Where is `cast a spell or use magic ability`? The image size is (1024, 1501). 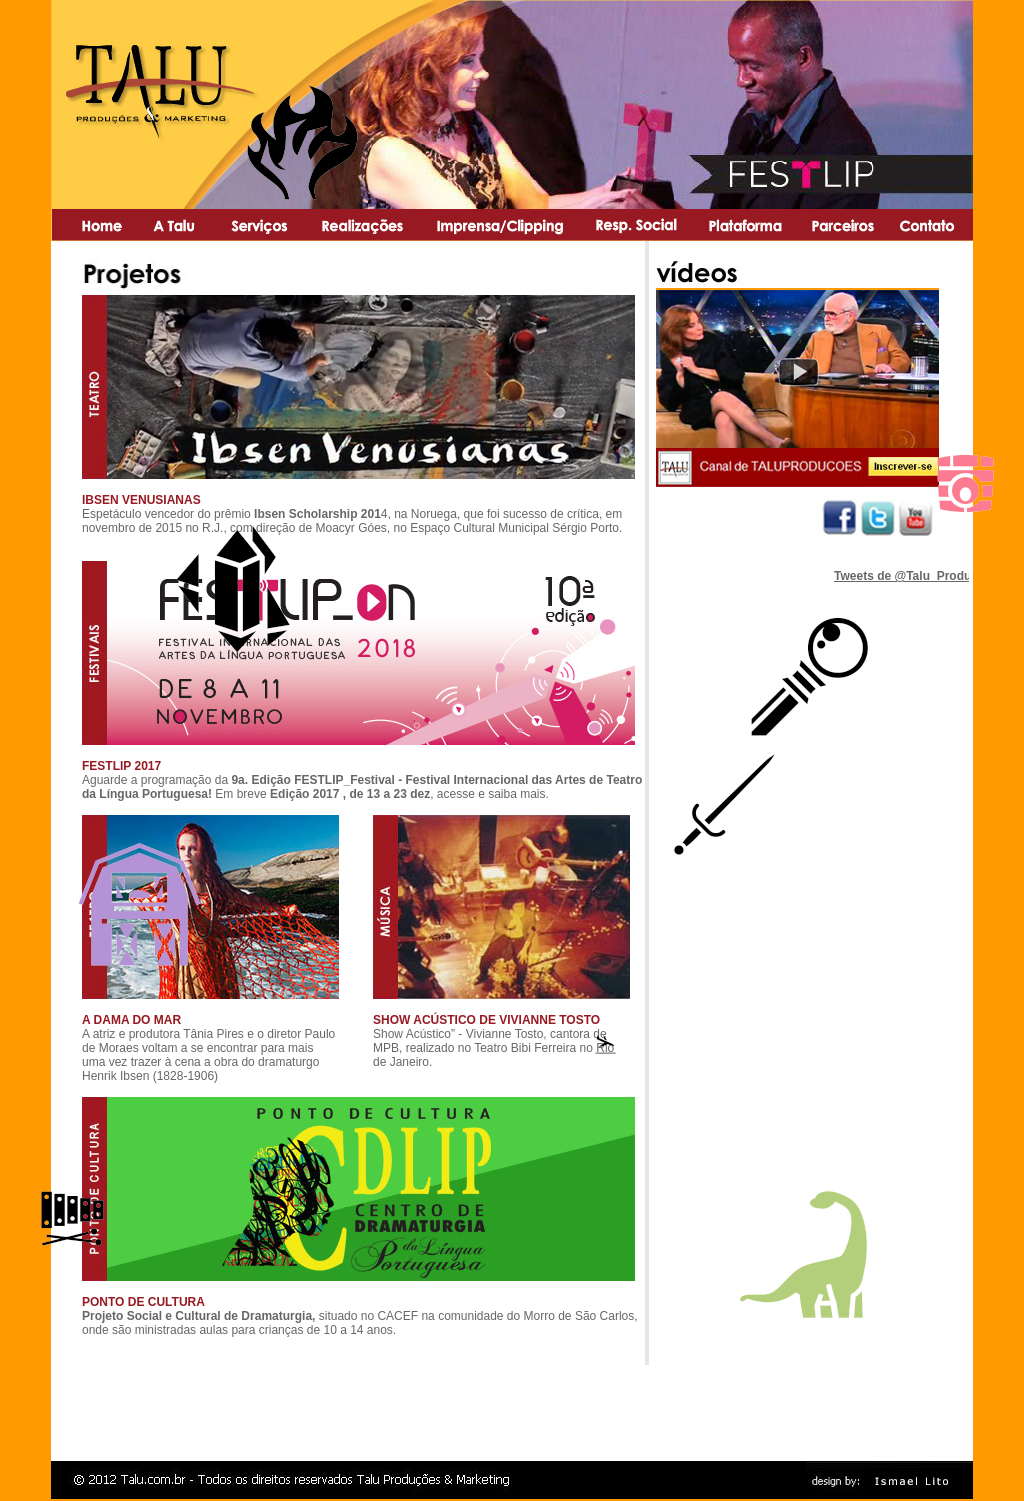 cast a spell or use magic ability is located at coordinates (815, 671).